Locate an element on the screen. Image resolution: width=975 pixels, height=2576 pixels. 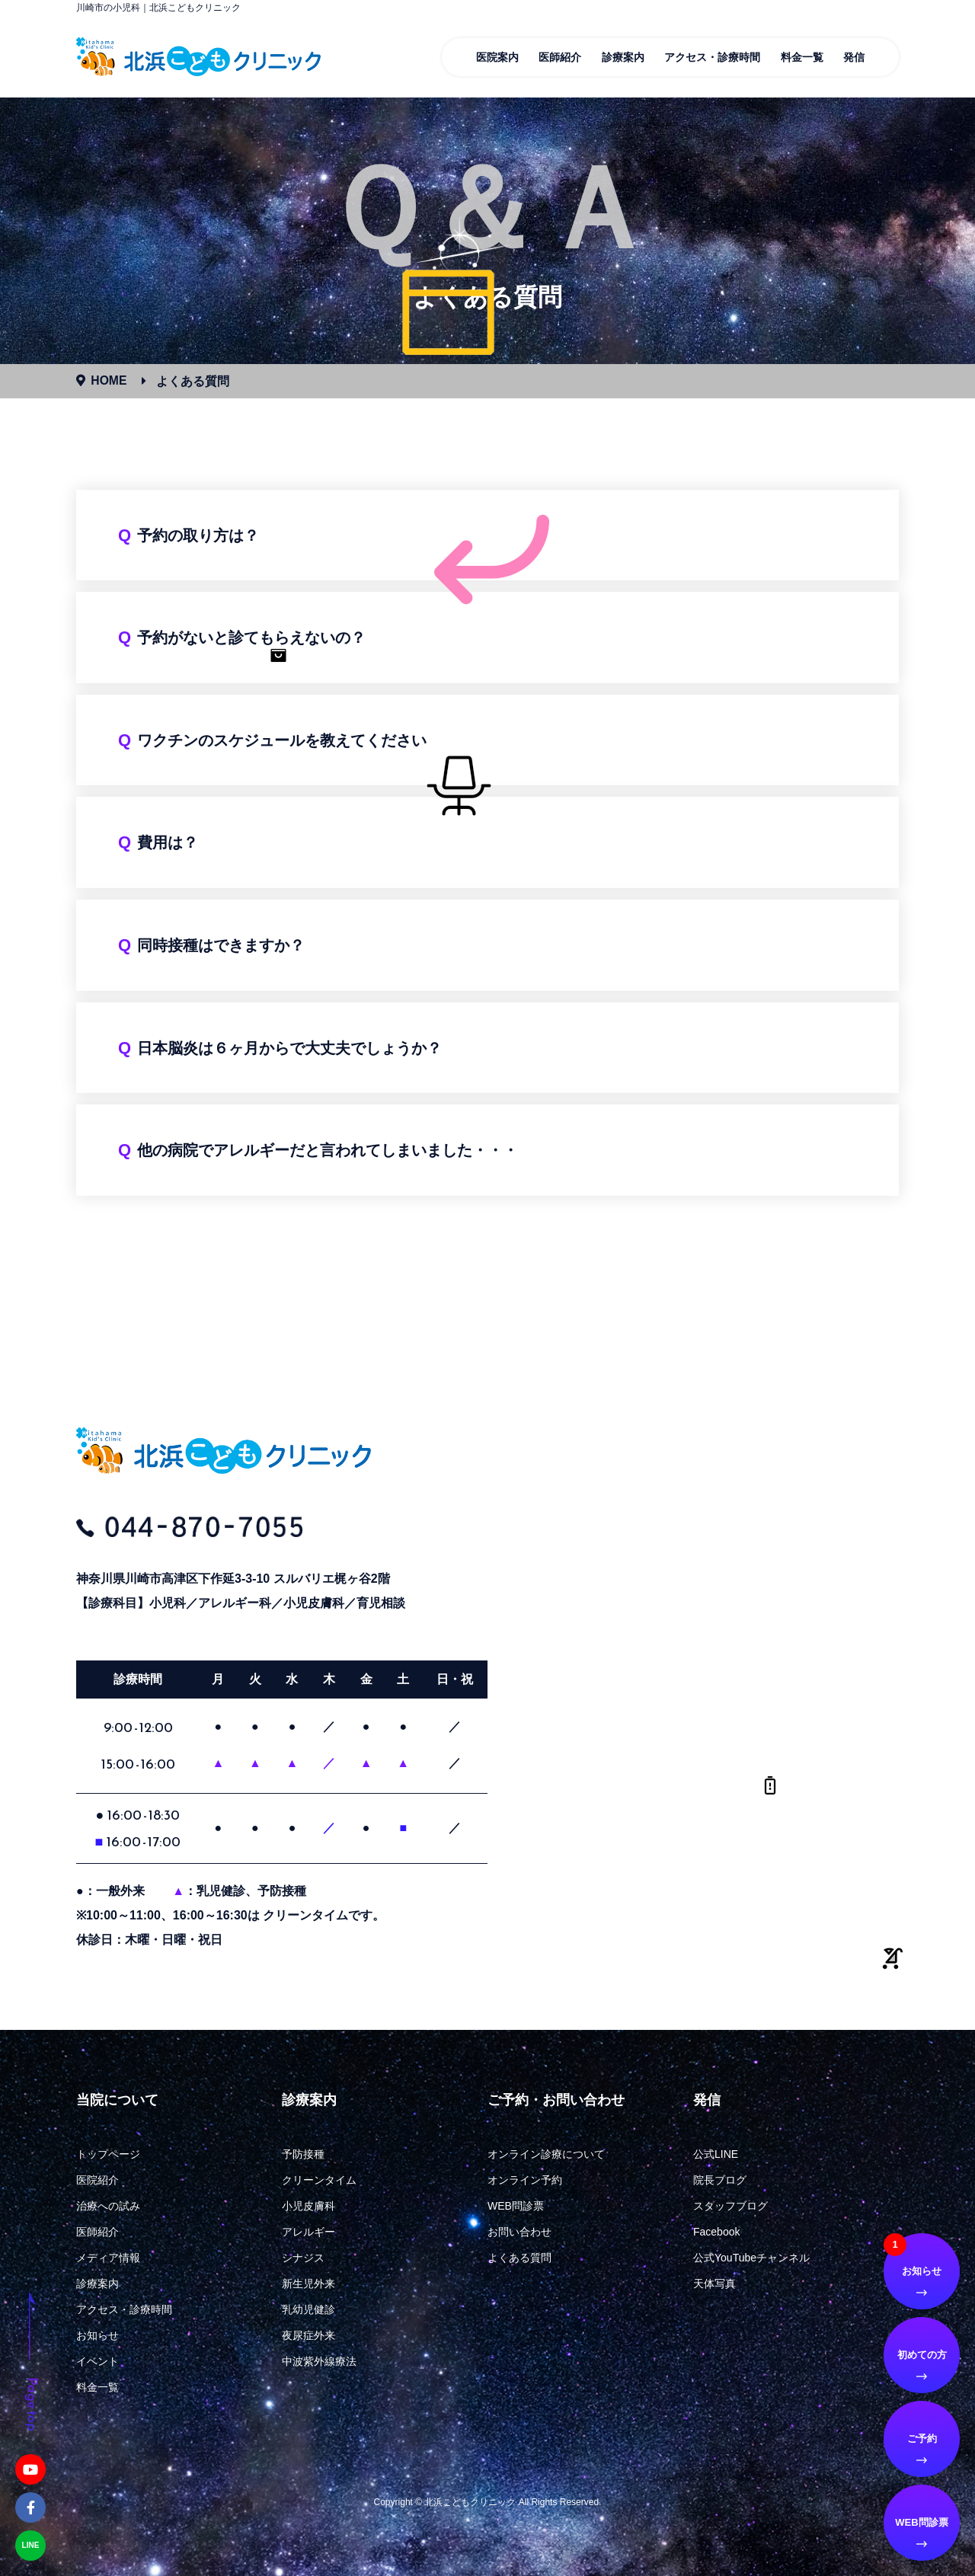
open in browser window is located at coordinates (448, 315).